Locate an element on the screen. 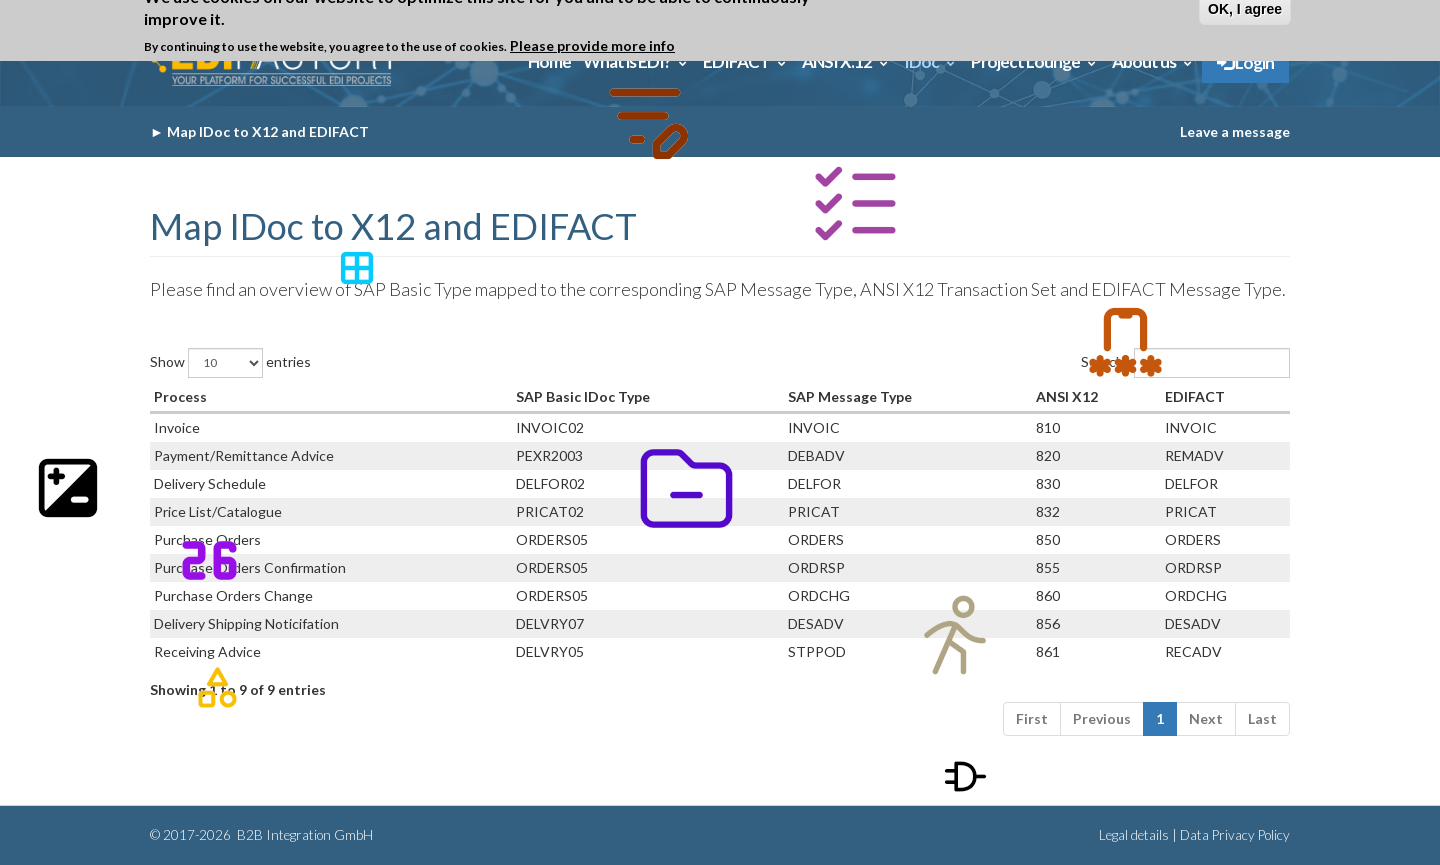  indicates item number 26 in a list or sequence is located at coordinates (209, 560).